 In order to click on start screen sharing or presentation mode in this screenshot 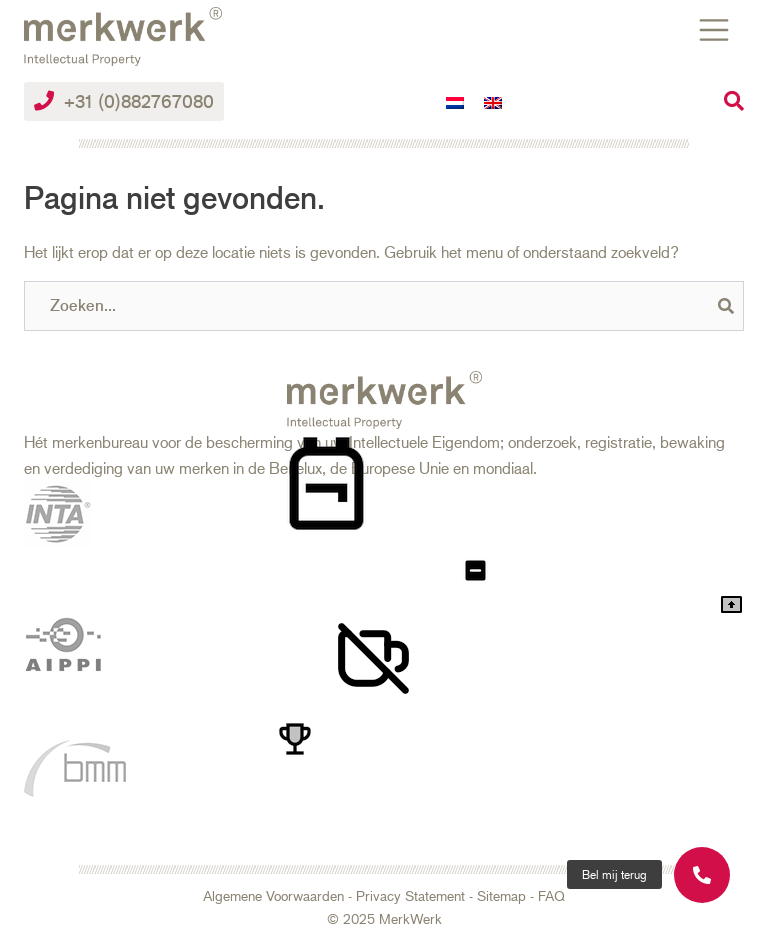, I will do `click(731, 604)`.